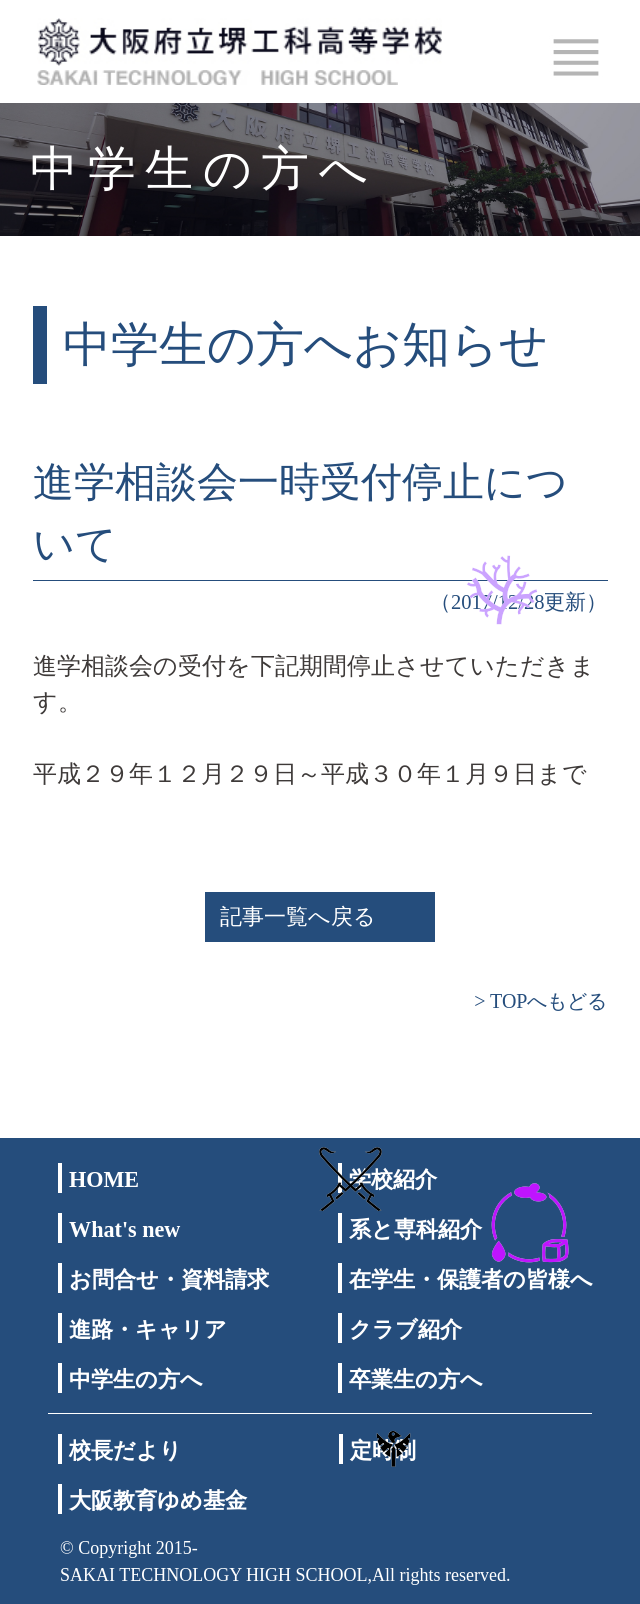 The height and width of the screenshot is (1604, 640). Describe the element at coordinates (502, 590) in the screenshot. I see `access coral reef or marine life content` at that location.